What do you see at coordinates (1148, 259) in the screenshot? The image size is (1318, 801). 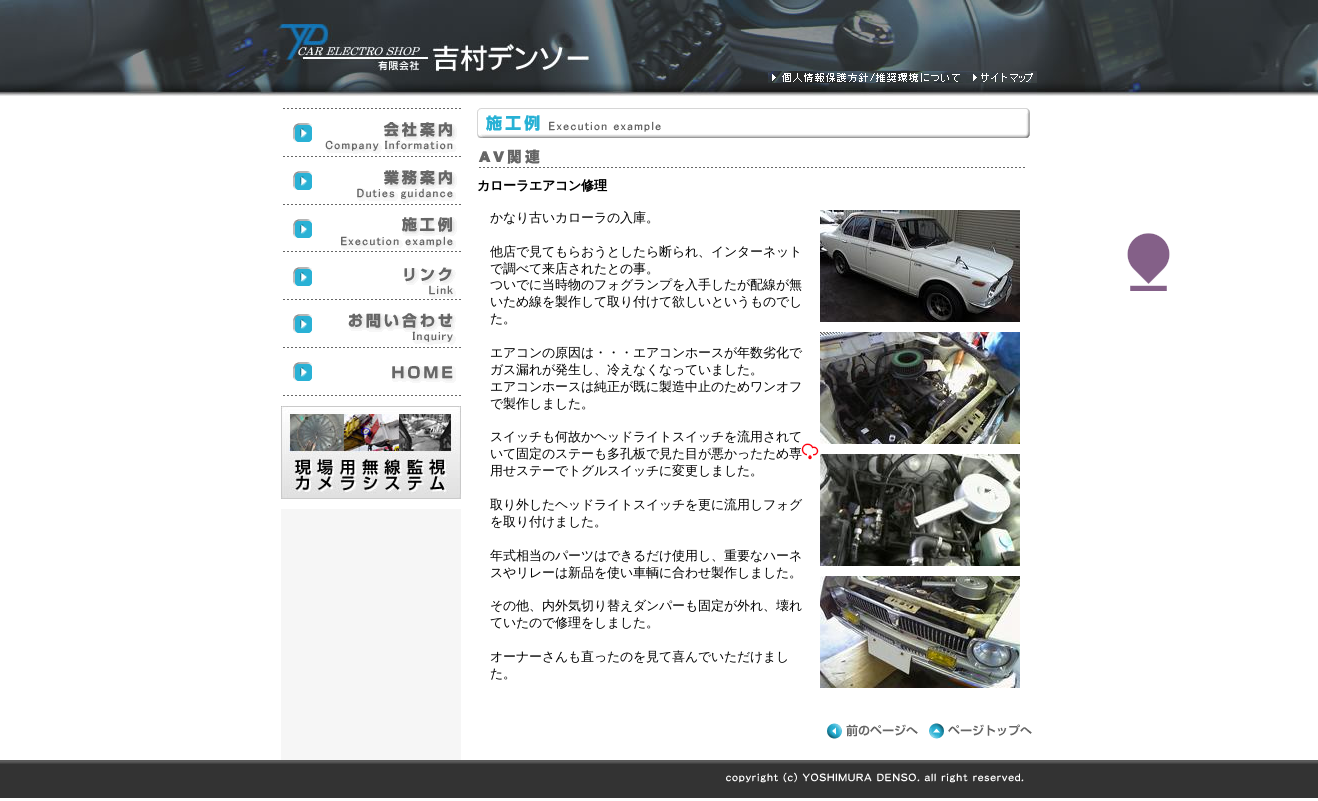 I see `mark a location on the map` at bounding box center [1148, 259].